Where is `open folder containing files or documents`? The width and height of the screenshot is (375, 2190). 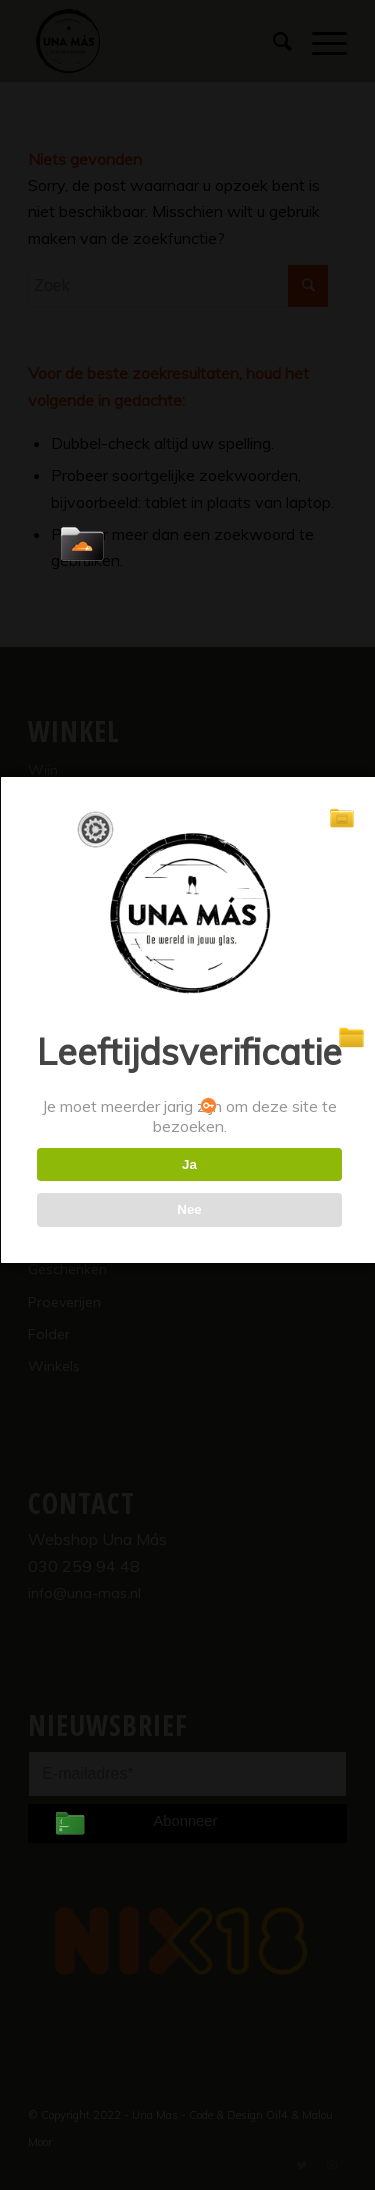
open folder containing files or documents is located at coordinates (351, 1037).